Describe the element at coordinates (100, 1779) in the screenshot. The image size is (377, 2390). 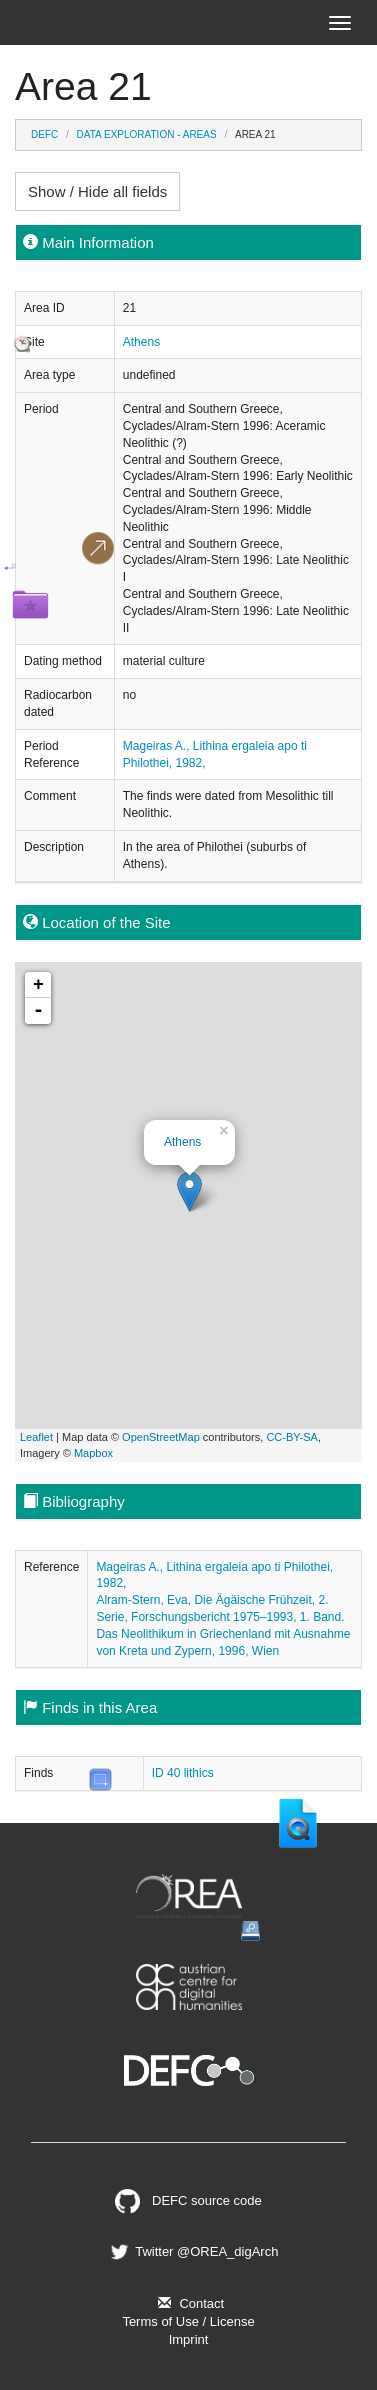
I see `take a screenshot` at that location.